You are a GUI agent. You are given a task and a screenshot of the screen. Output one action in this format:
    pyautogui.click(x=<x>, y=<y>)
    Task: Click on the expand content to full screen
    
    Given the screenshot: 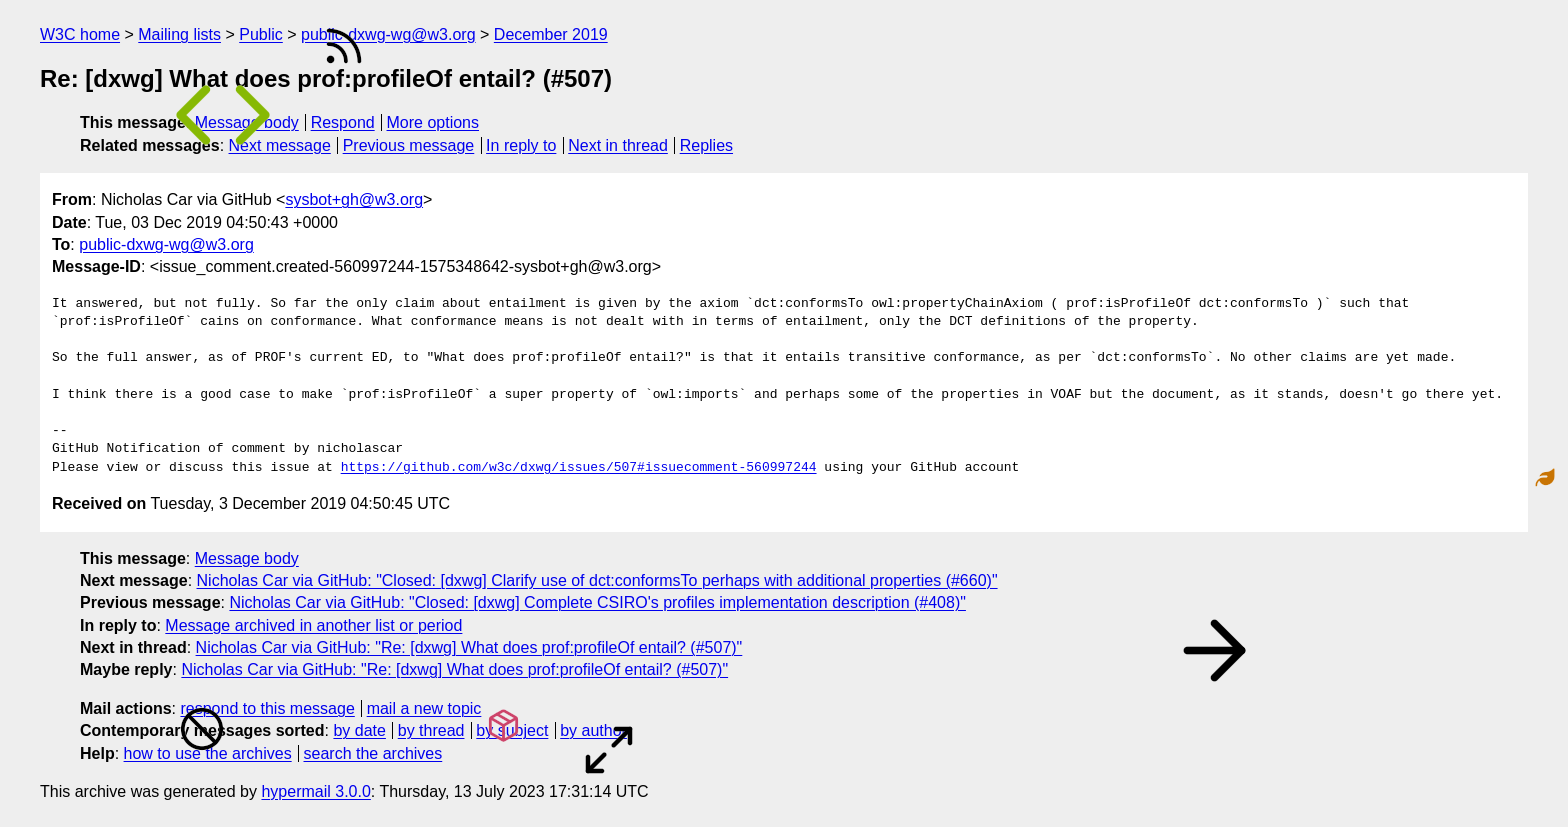 What is the action you would take?
    pyautogui.click(x=609, y=750)
    